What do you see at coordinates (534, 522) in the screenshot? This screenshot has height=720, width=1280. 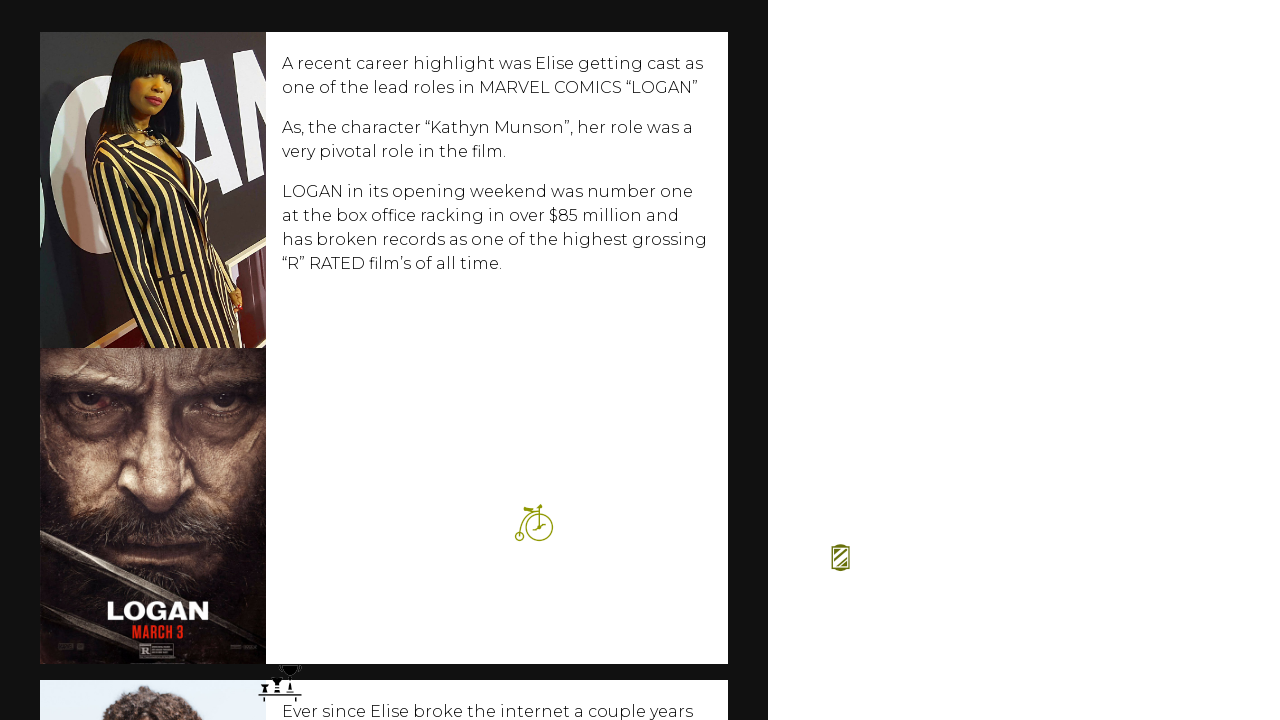 I see `vintage or classic cycling mode` at bounding box center [534, 522].